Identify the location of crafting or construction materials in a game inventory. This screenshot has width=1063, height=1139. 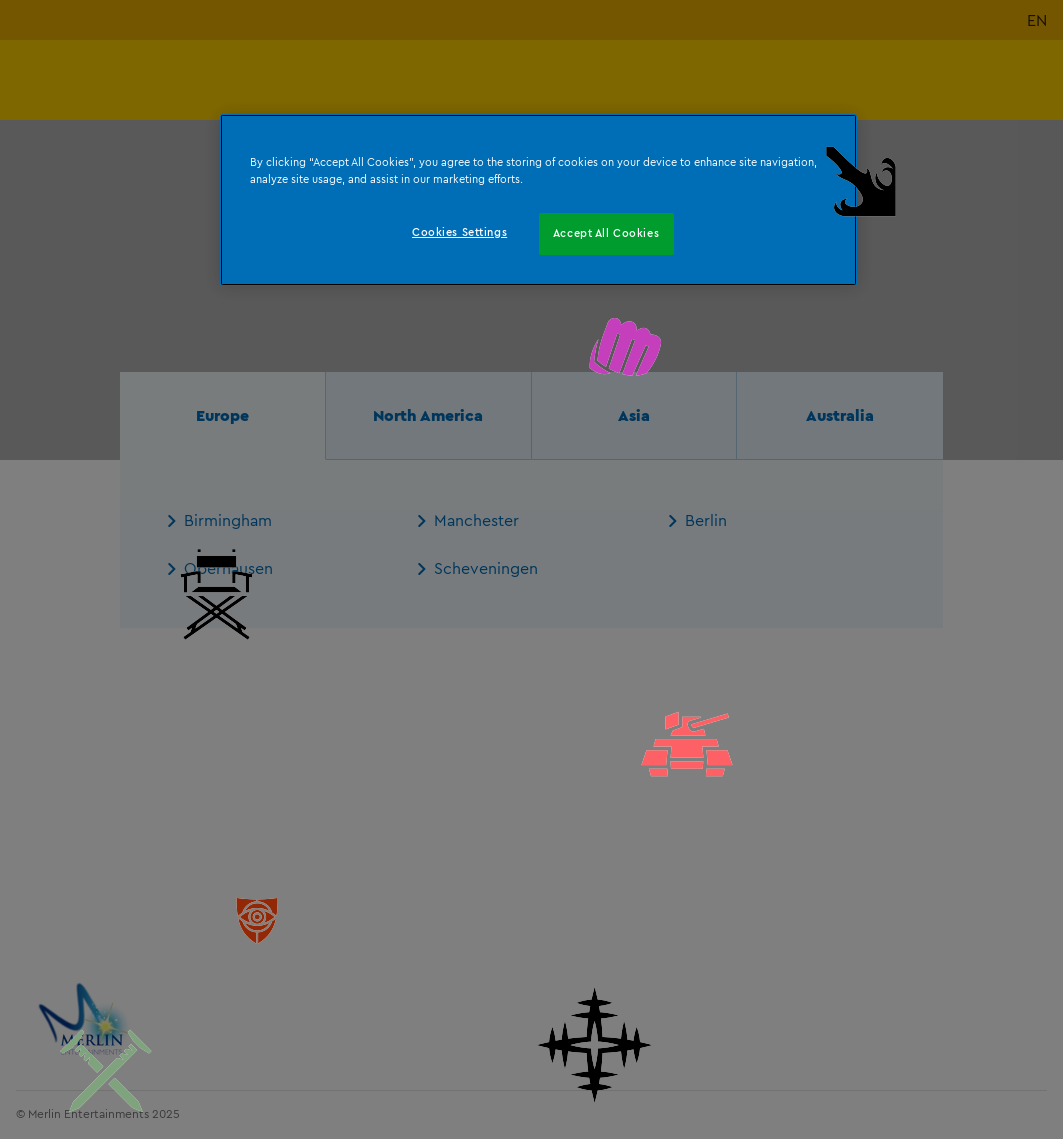
(106, 1070).